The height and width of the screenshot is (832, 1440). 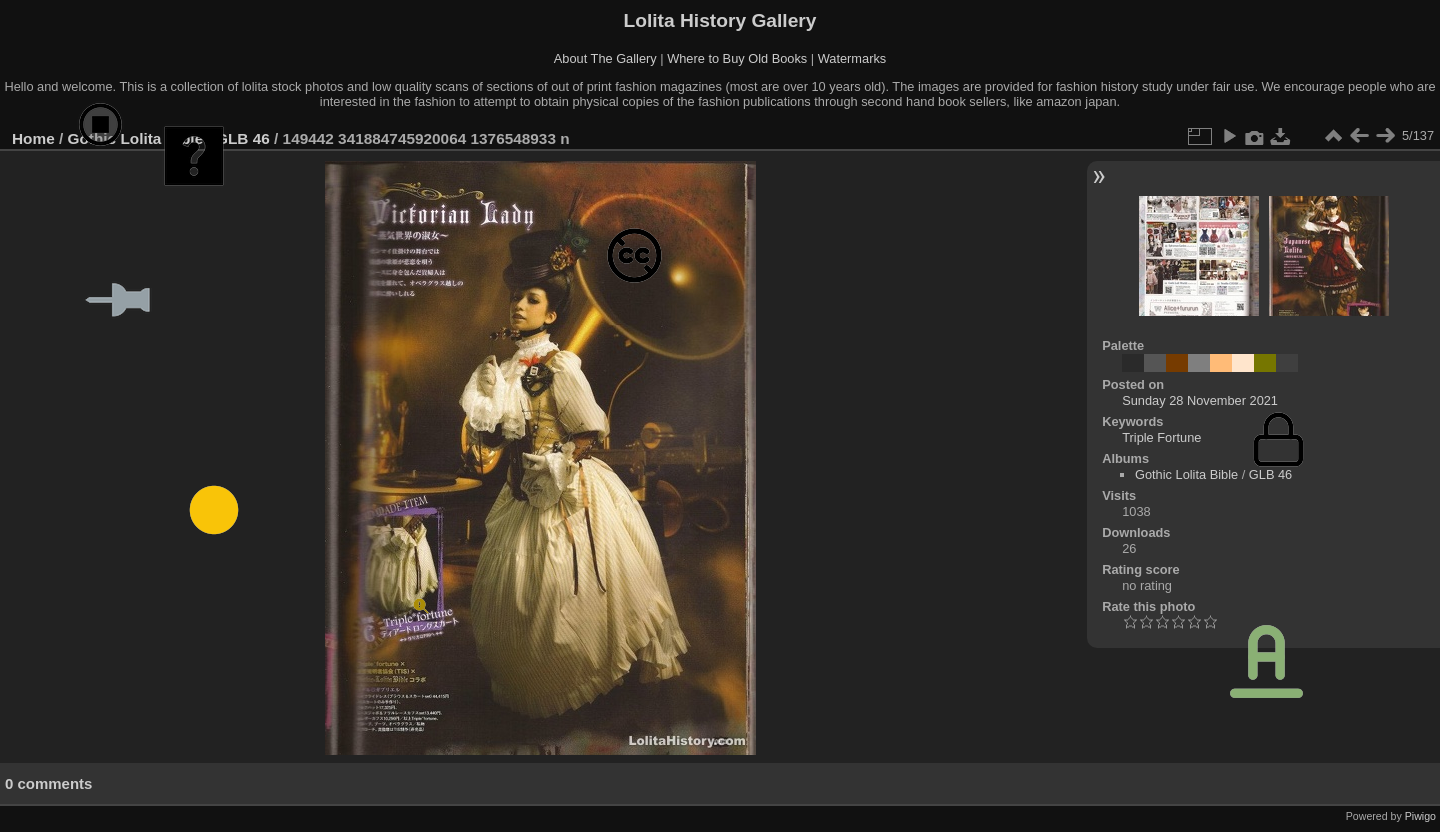 I want to click on indicates an active or selected state, so click(x=214, y=510).